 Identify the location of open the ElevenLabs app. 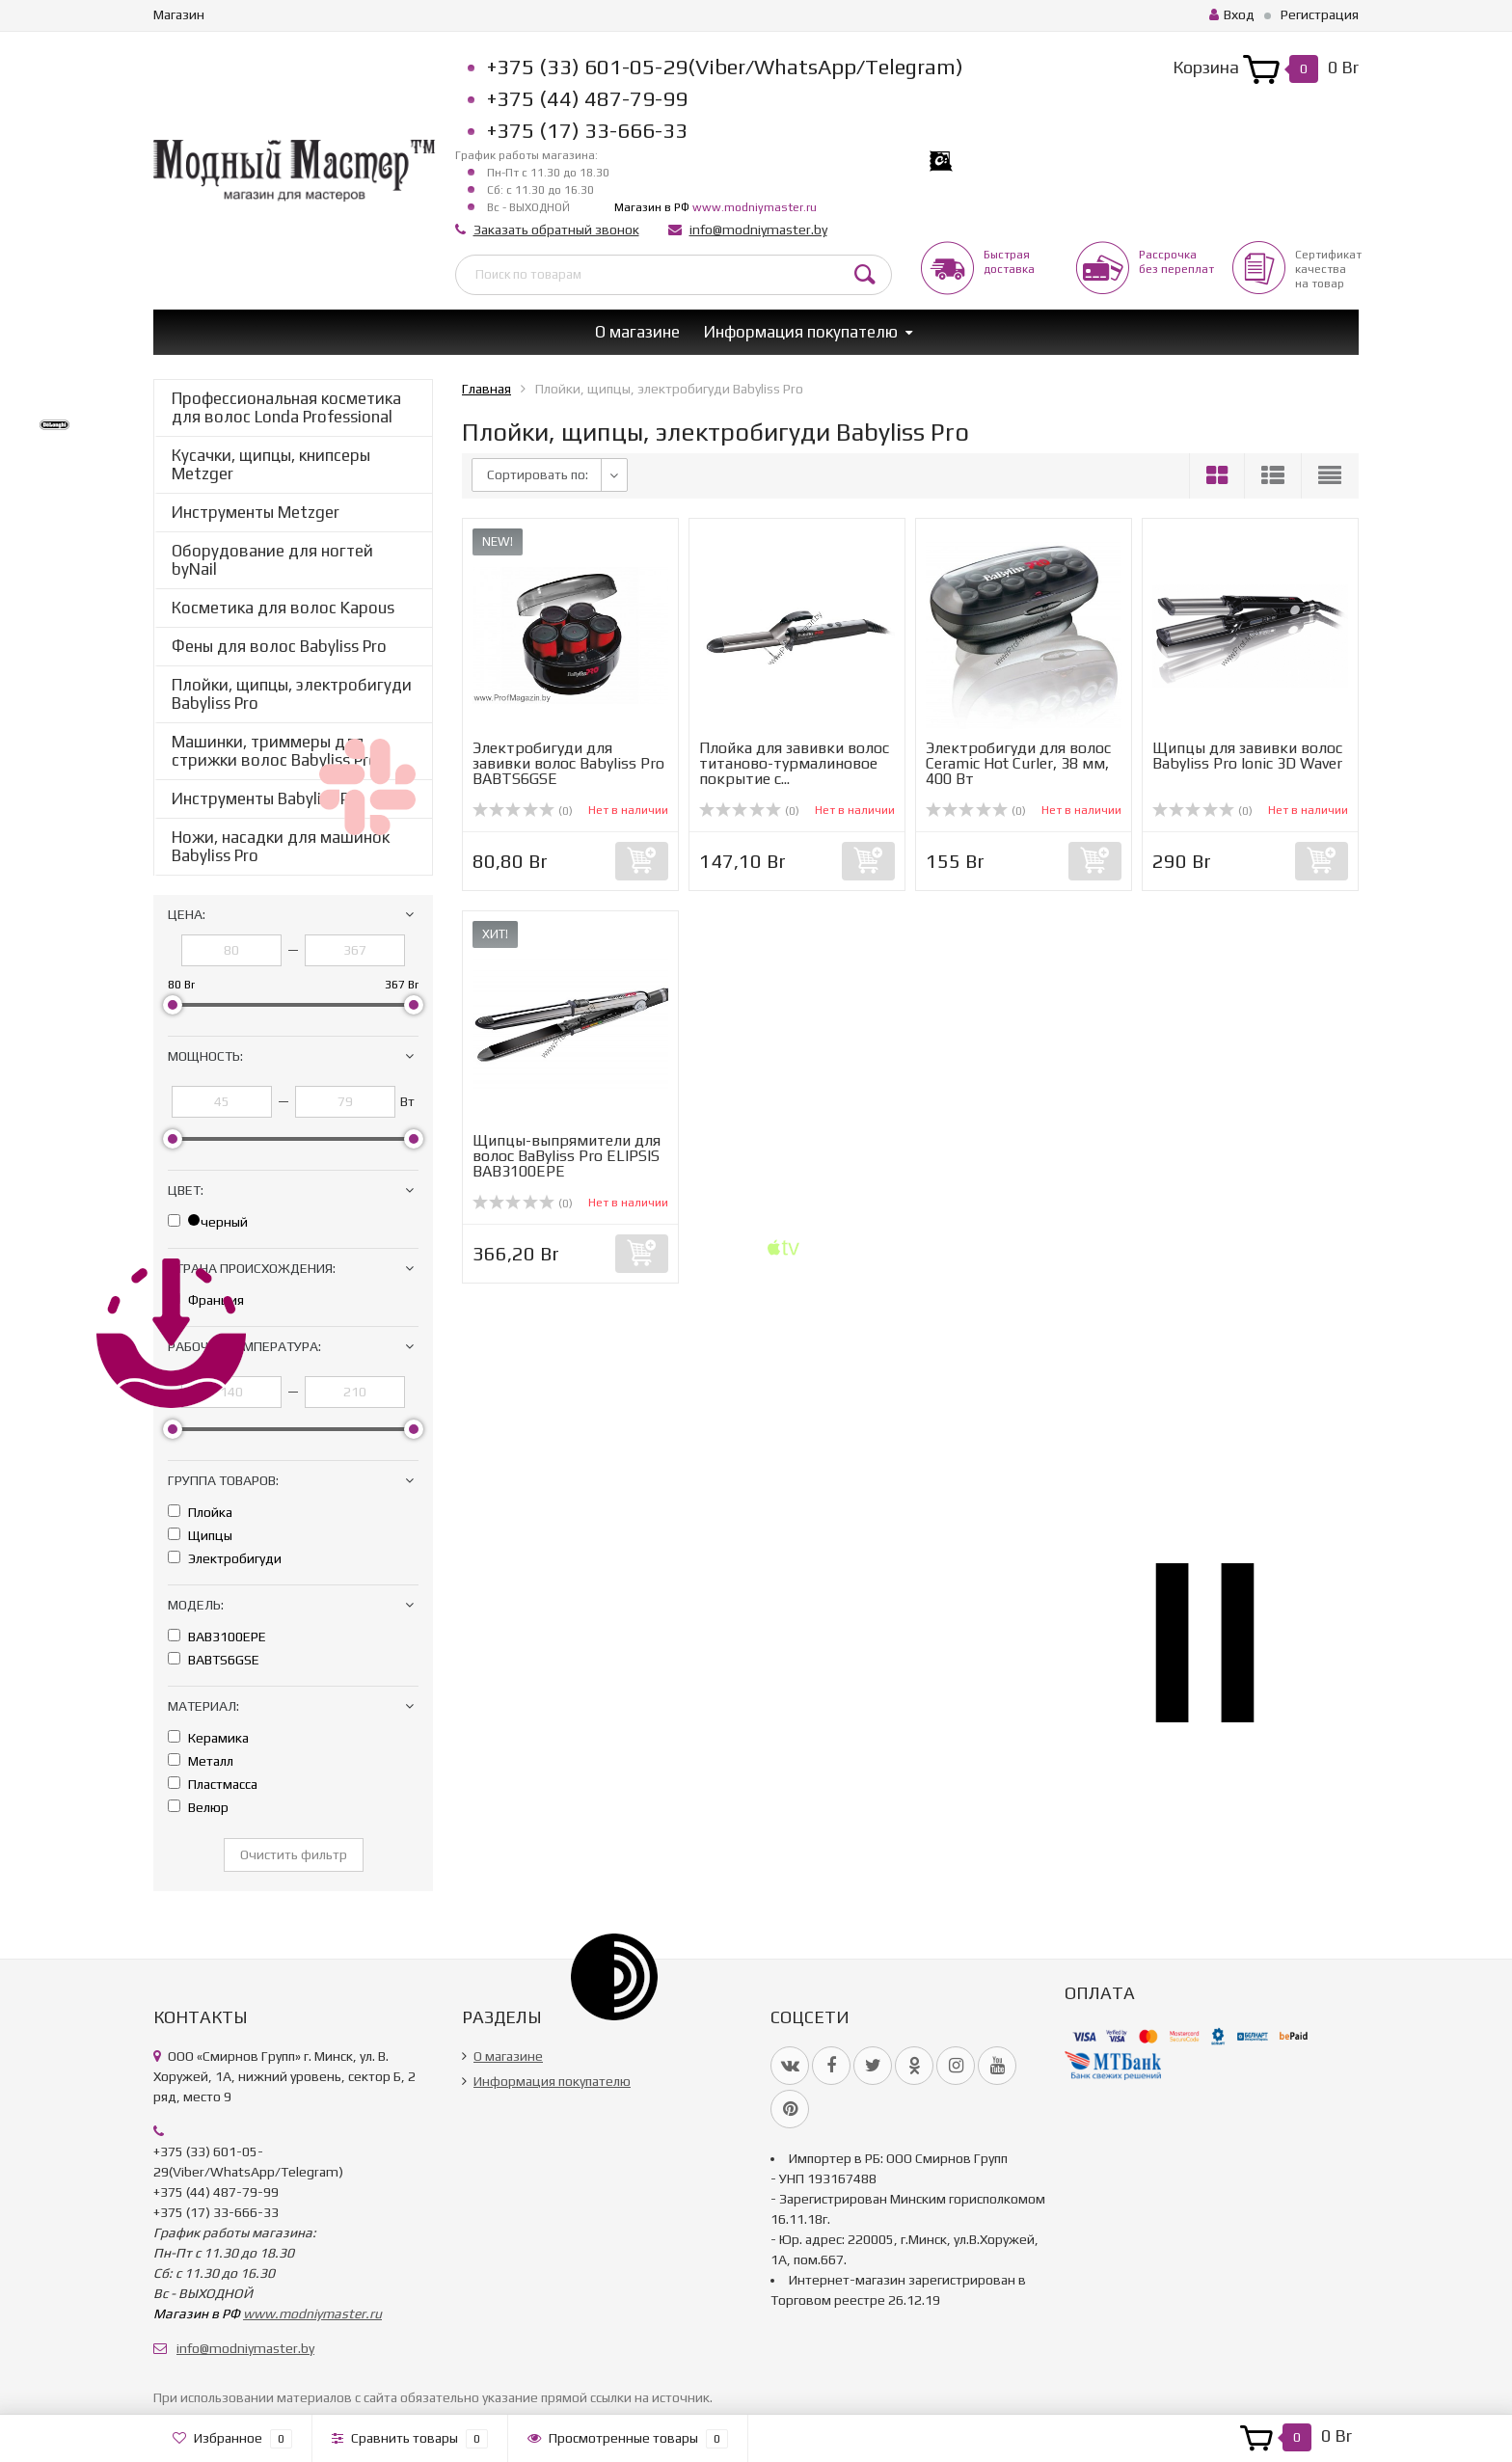
(1204, 1642).